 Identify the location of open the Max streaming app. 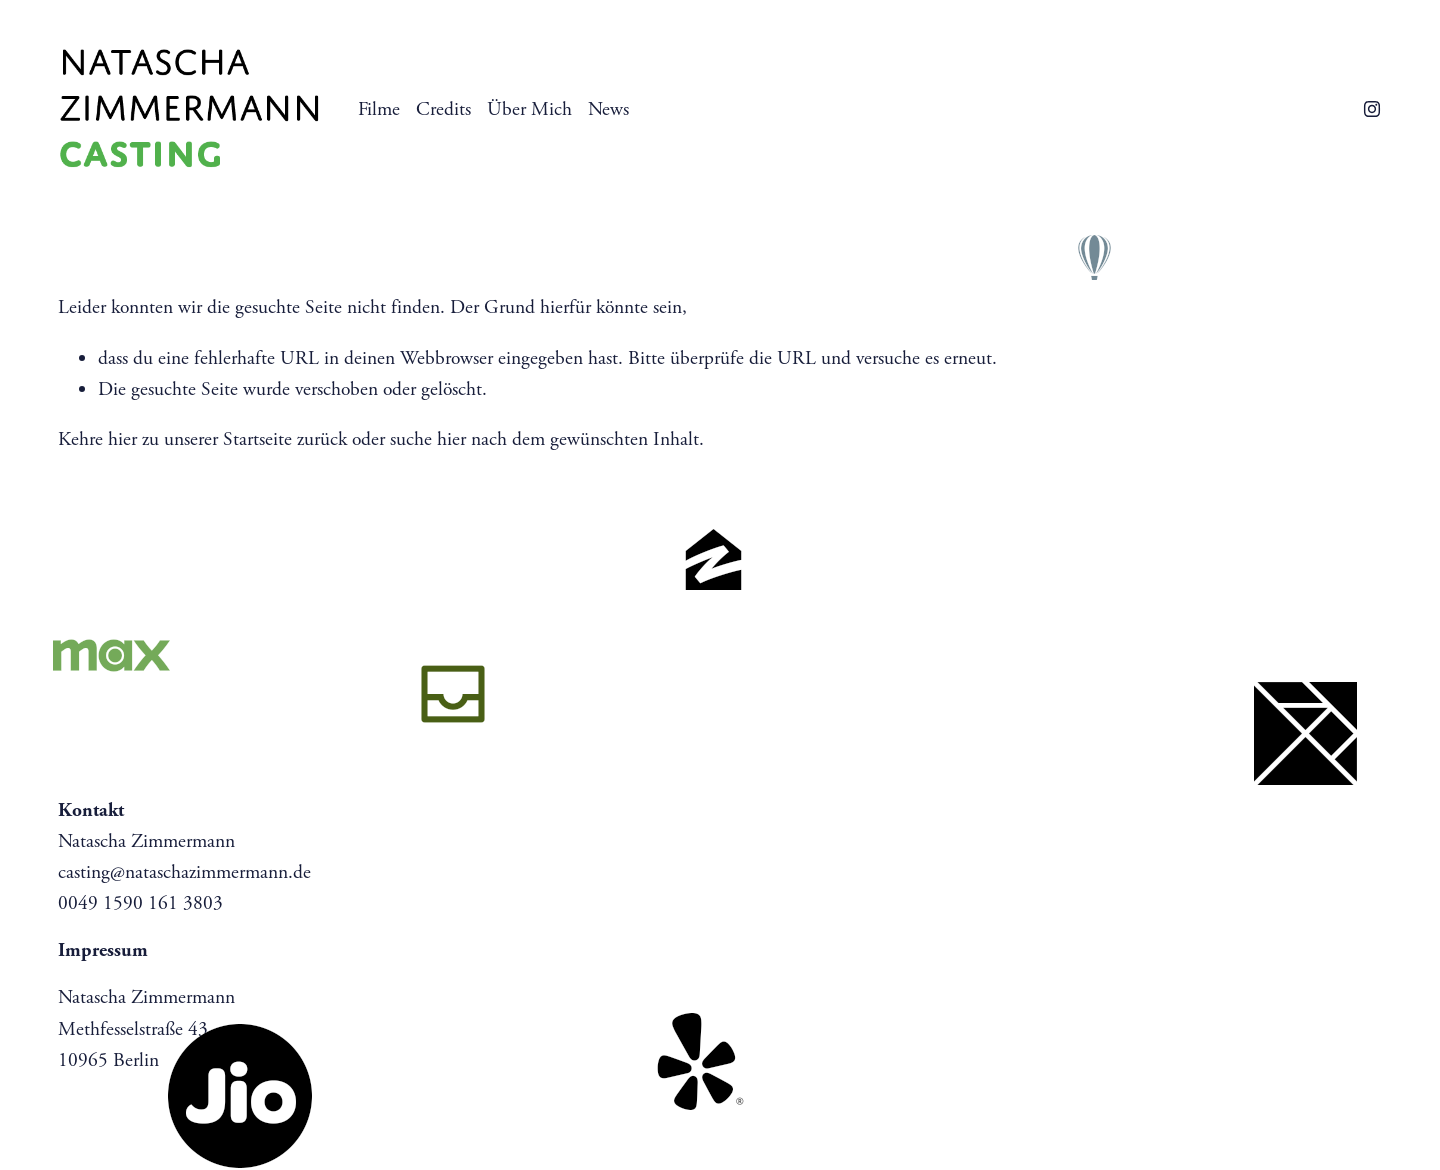
(111, 655).